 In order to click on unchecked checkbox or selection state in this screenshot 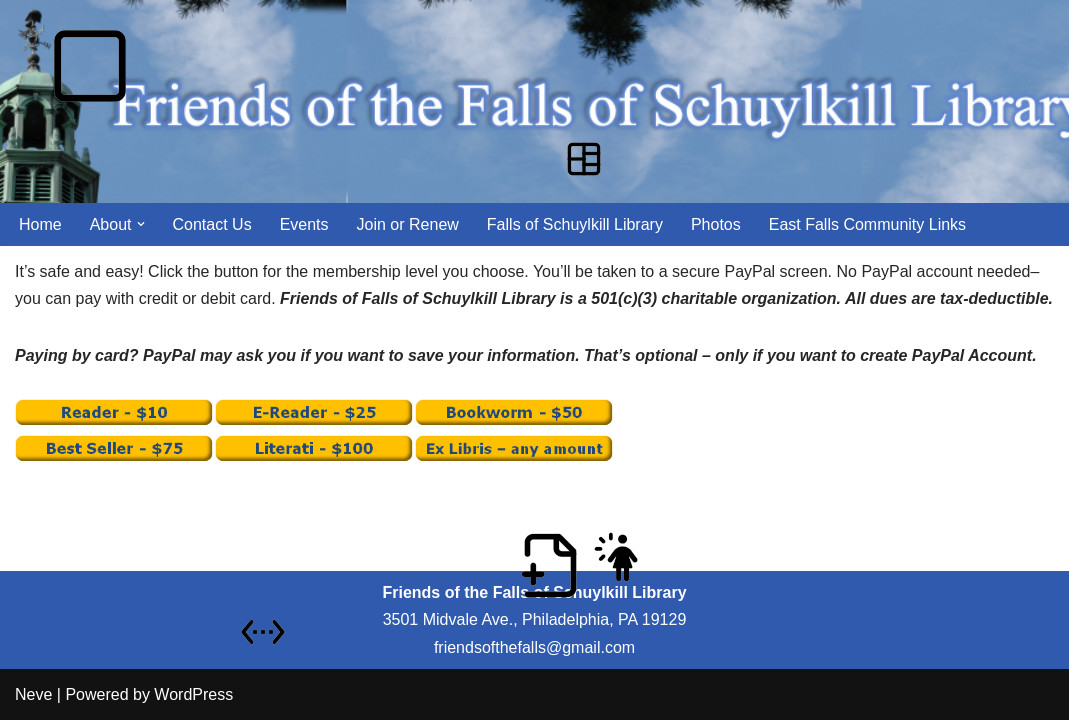, I will do `click(90, 66)`.